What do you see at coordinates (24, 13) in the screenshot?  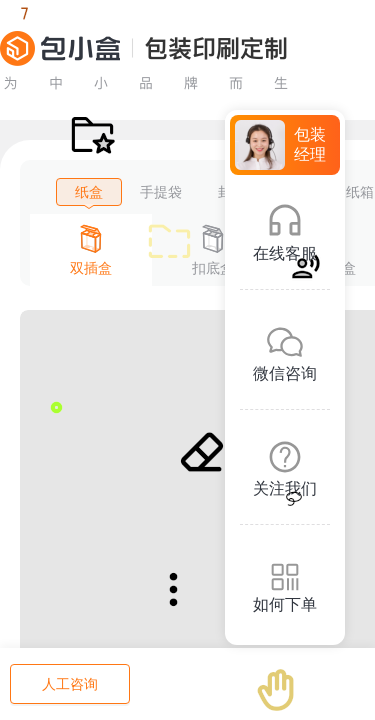 I see `indicates the number seven in a list or ranking` at bounding box center [24, 13].